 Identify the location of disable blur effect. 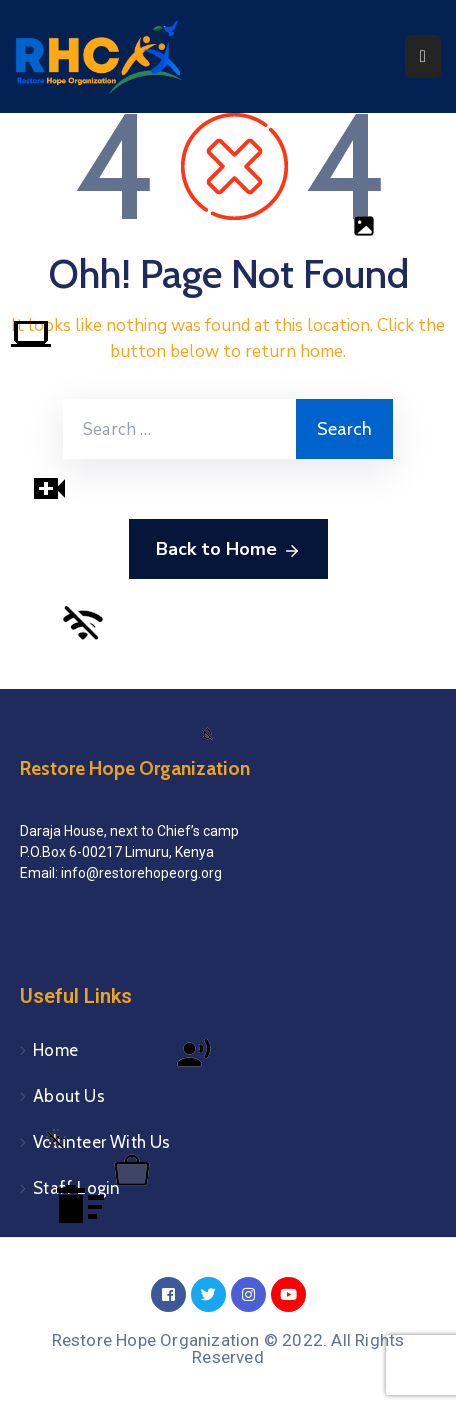
(56, 1139).